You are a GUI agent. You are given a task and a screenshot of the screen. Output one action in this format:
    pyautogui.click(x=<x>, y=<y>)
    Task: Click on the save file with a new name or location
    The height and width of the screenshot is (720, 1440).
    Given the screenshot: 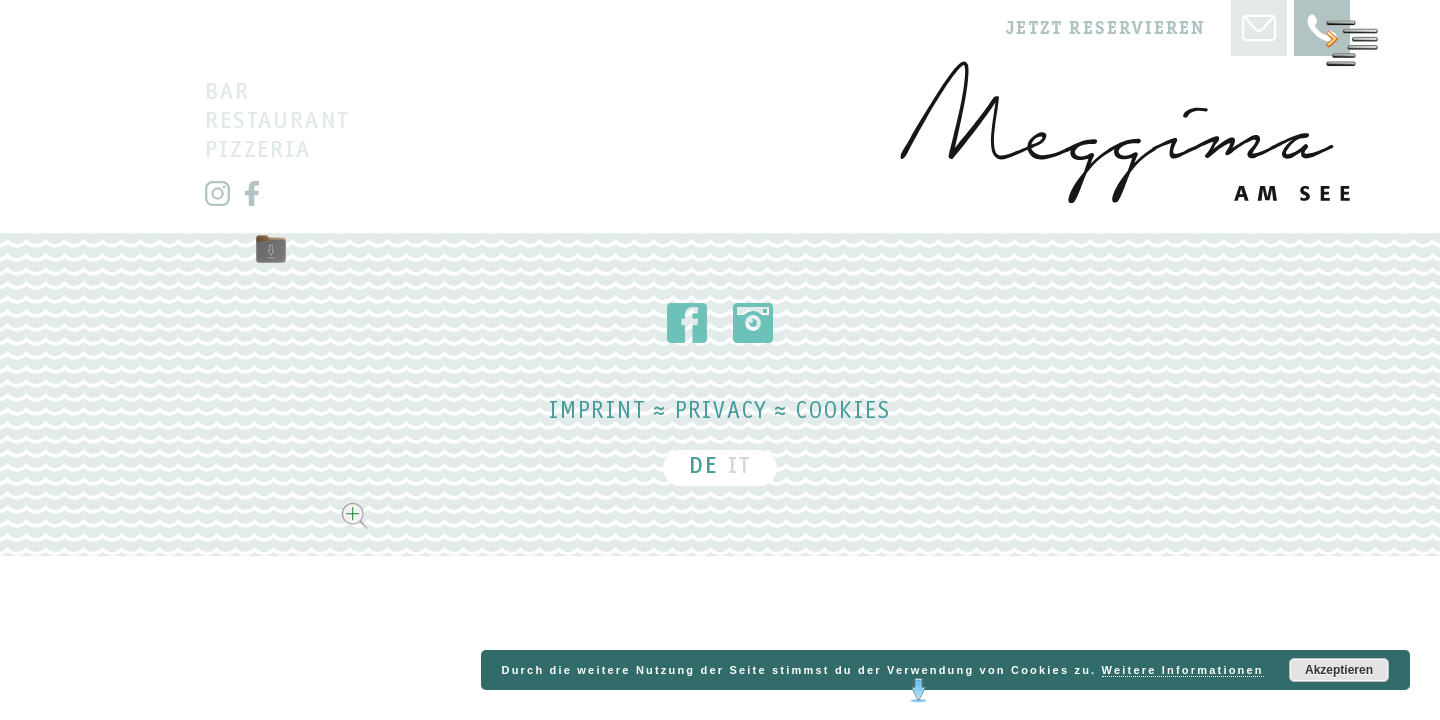 What is the action you would take?
    pyautogui.click(x=918, y=690)
    